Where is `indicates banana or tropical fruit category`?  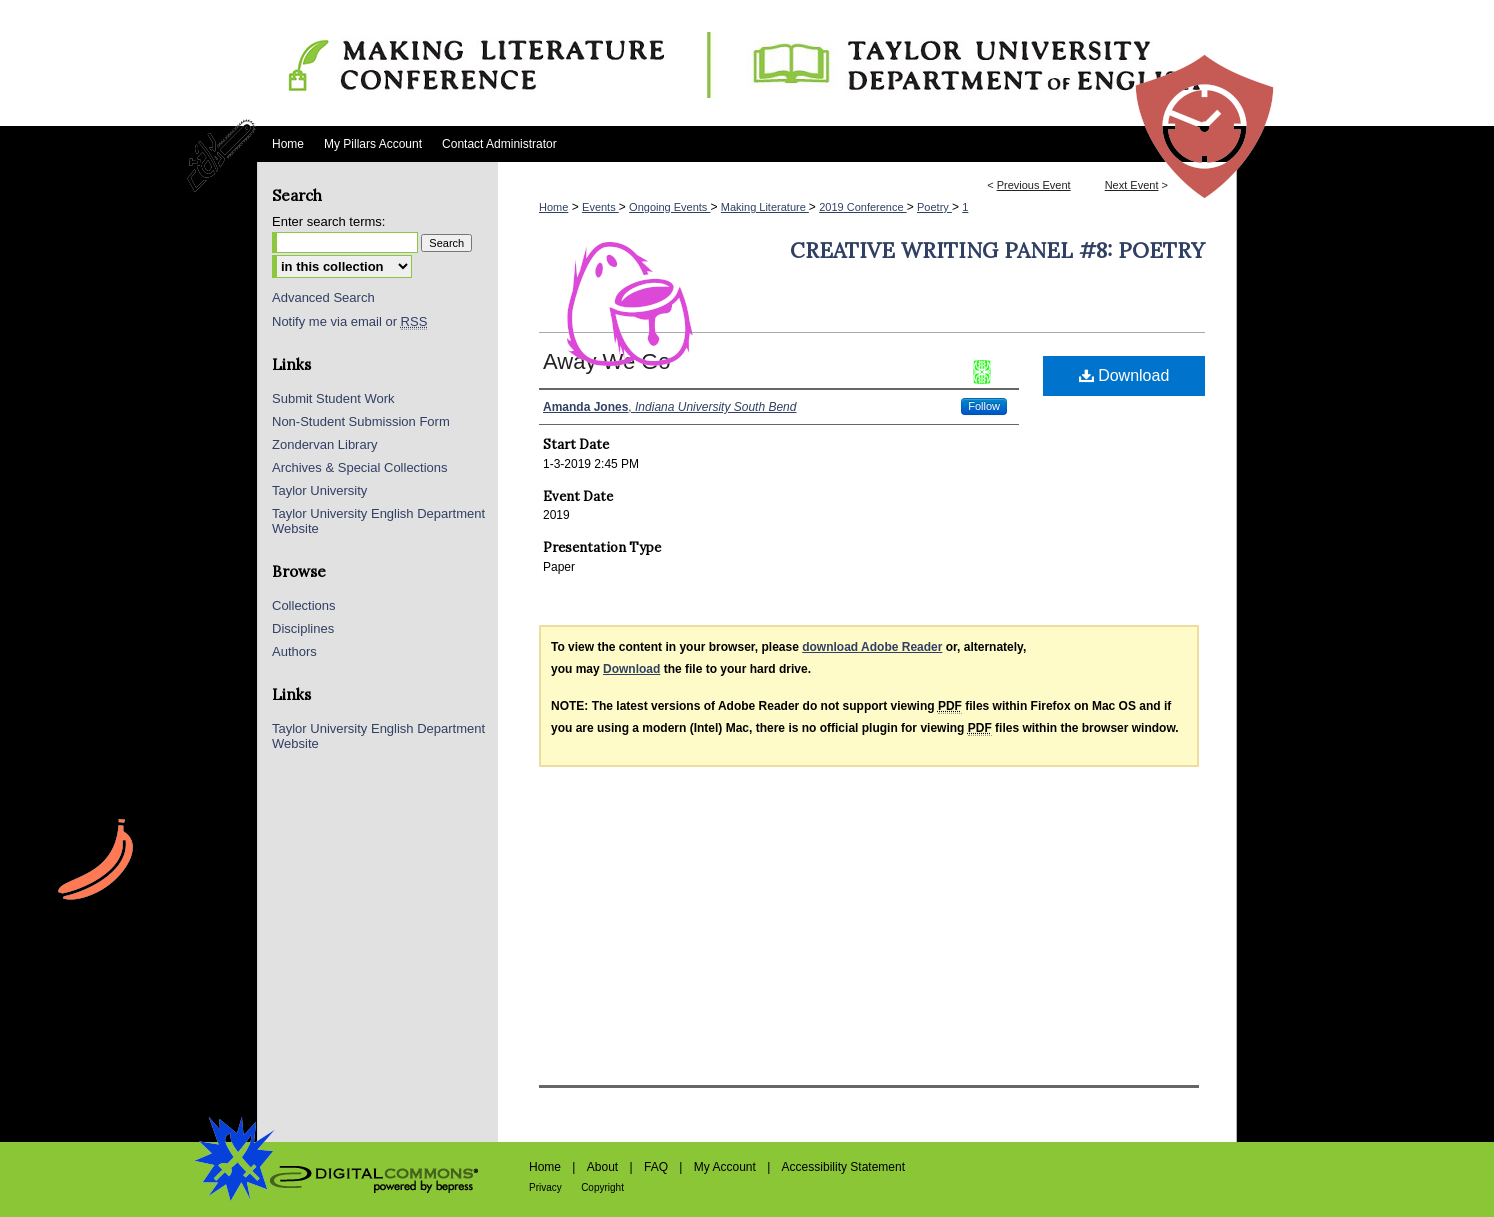
indicates banana or tropical fruit category is located at coordinates (95, 858).